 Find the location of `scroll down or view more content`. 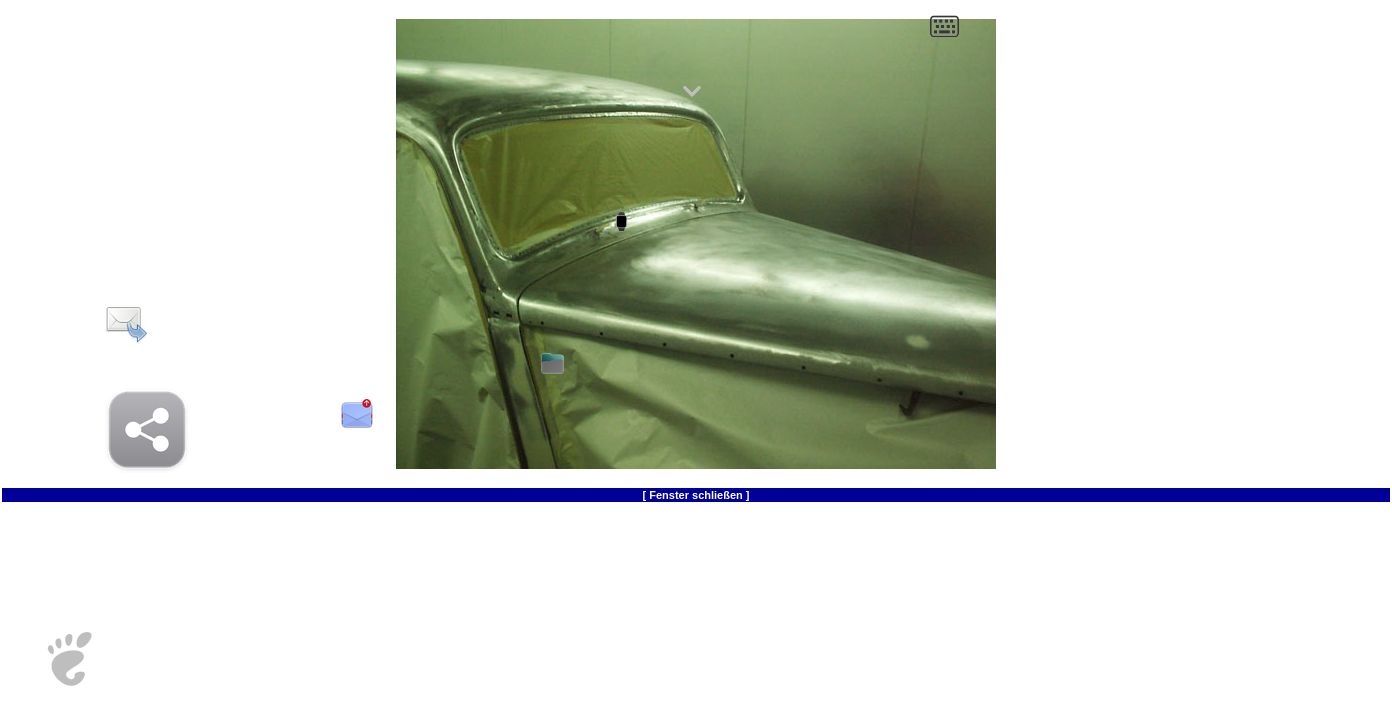

scroll down or view more content is located at coordinates (692, 92).